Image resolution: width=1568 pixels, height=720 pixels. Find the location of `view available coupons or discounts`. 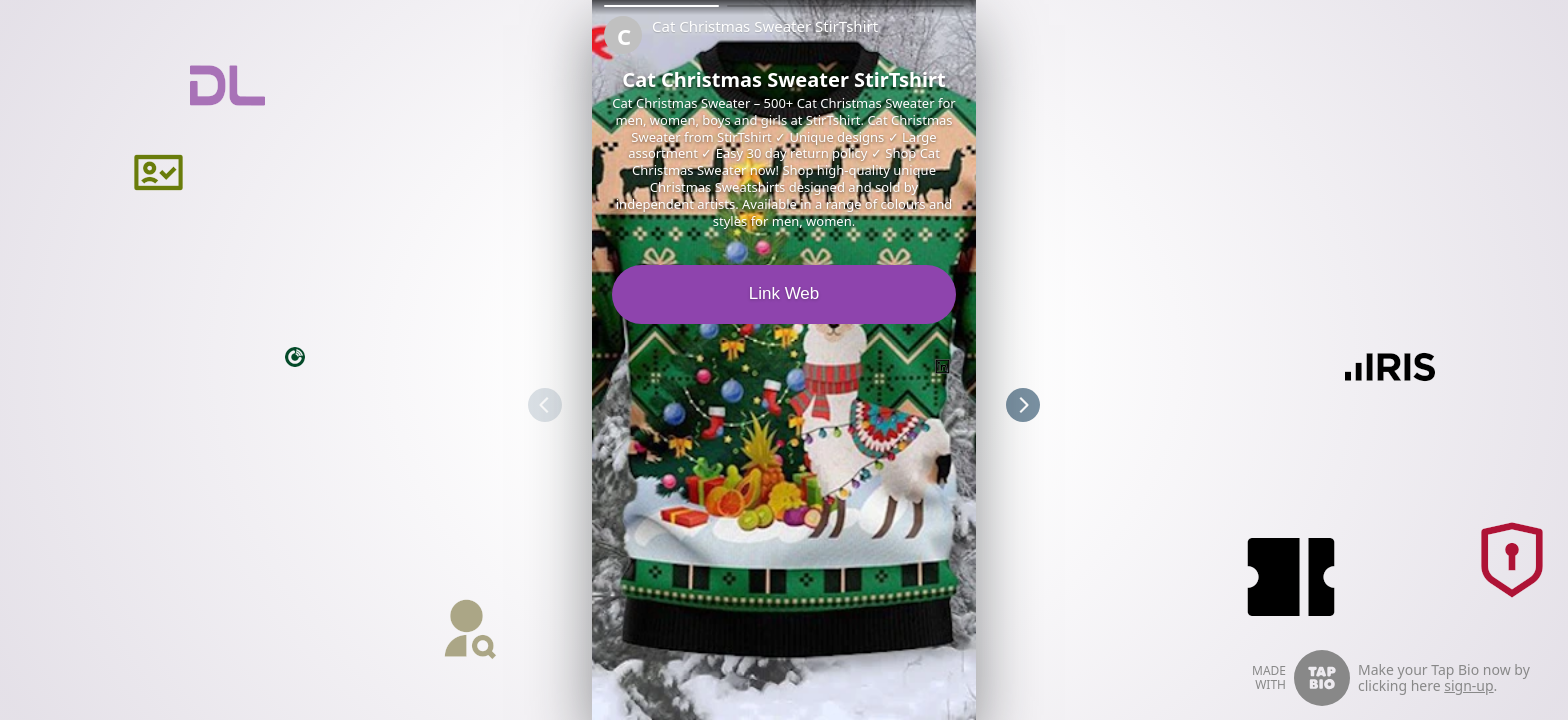

view available coupons or discounts is located at coordinates (1291, 577).